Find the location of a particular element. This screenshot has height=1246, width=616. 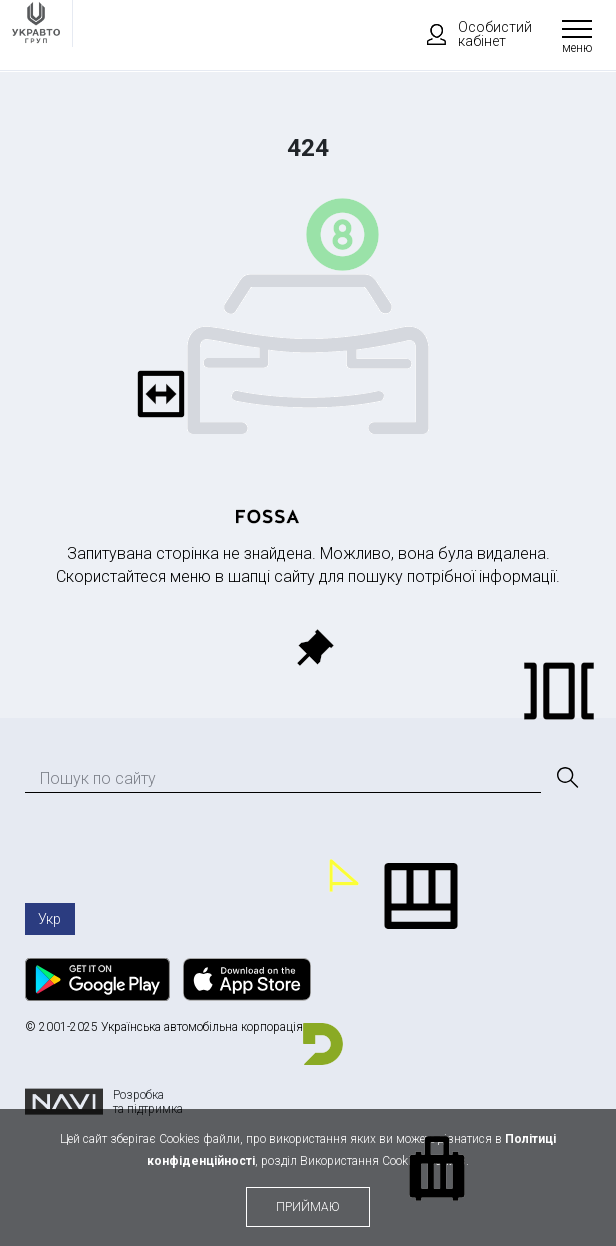

view data in table format is located at coordinates (421, 896).